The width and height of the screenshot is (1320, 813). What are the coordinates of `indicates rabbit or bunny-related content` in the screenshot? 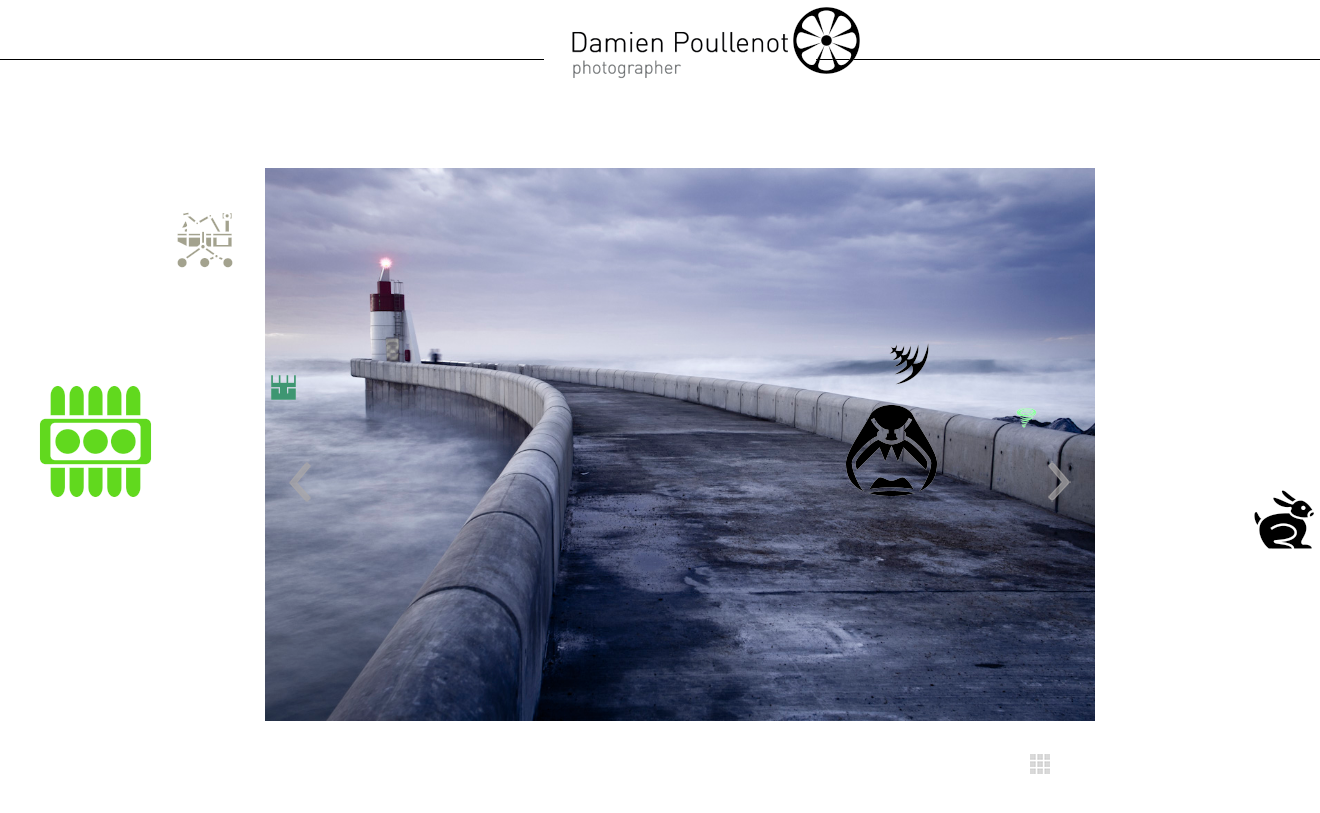 It's located at (1284, 520).